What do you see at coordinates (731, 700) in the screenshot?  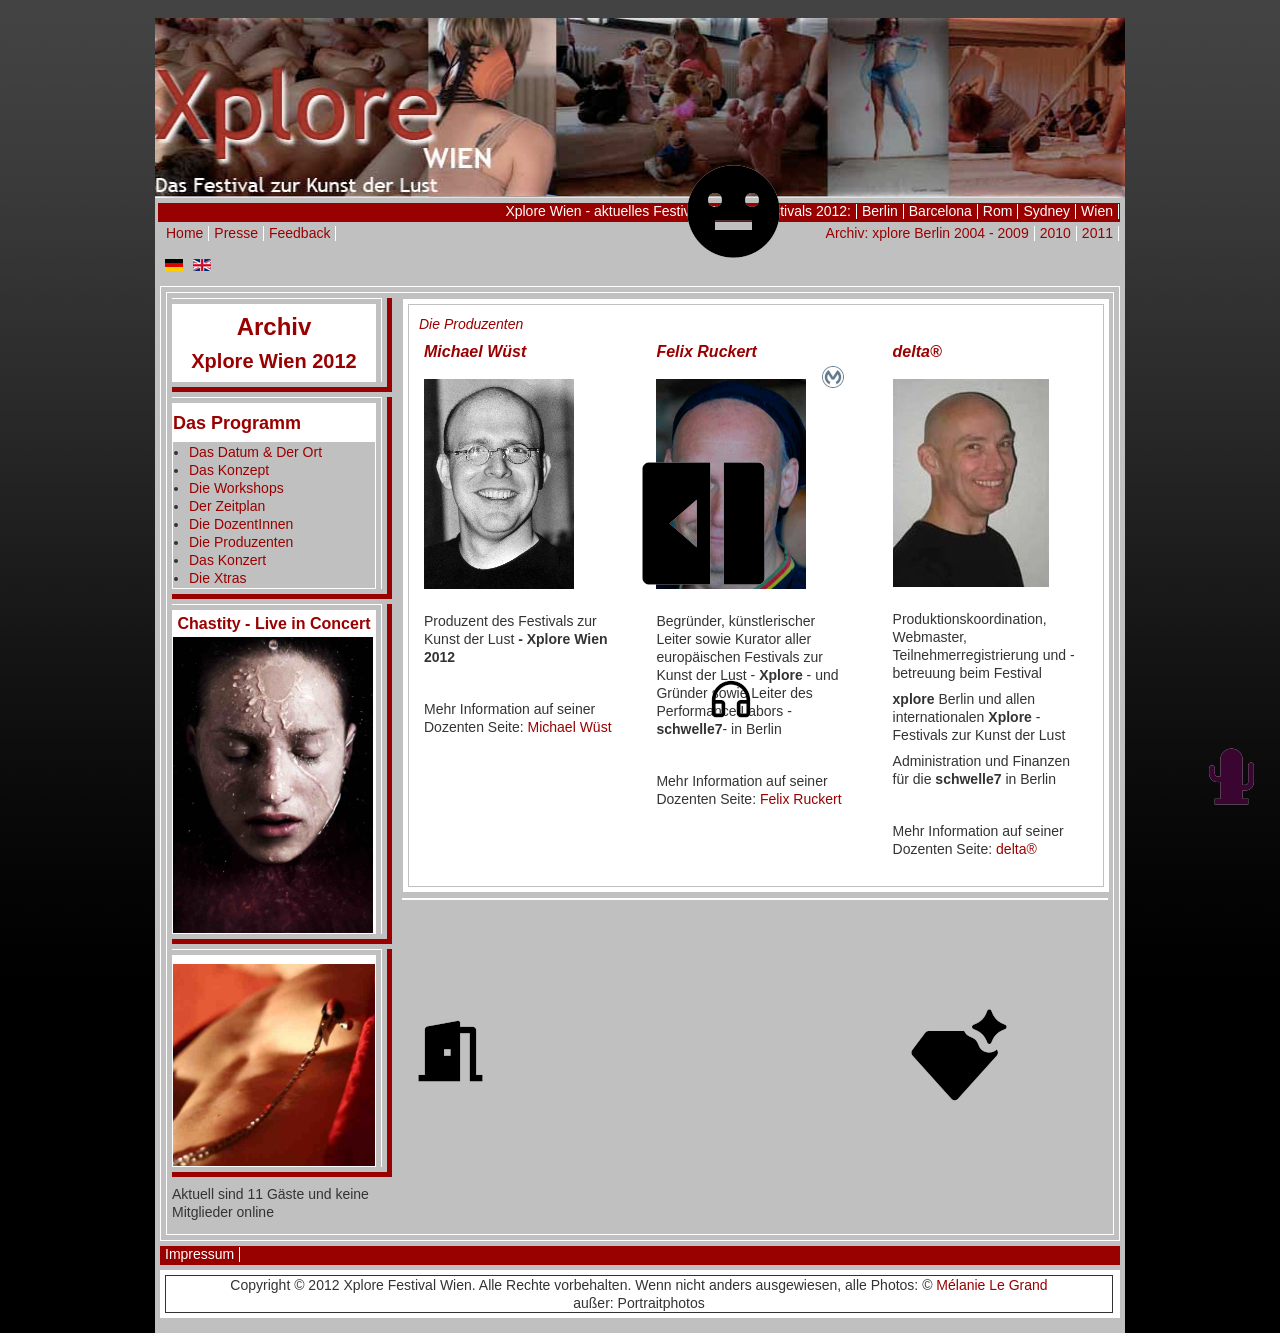 I see `access audio or music settings` at bounding box center [731, 700].